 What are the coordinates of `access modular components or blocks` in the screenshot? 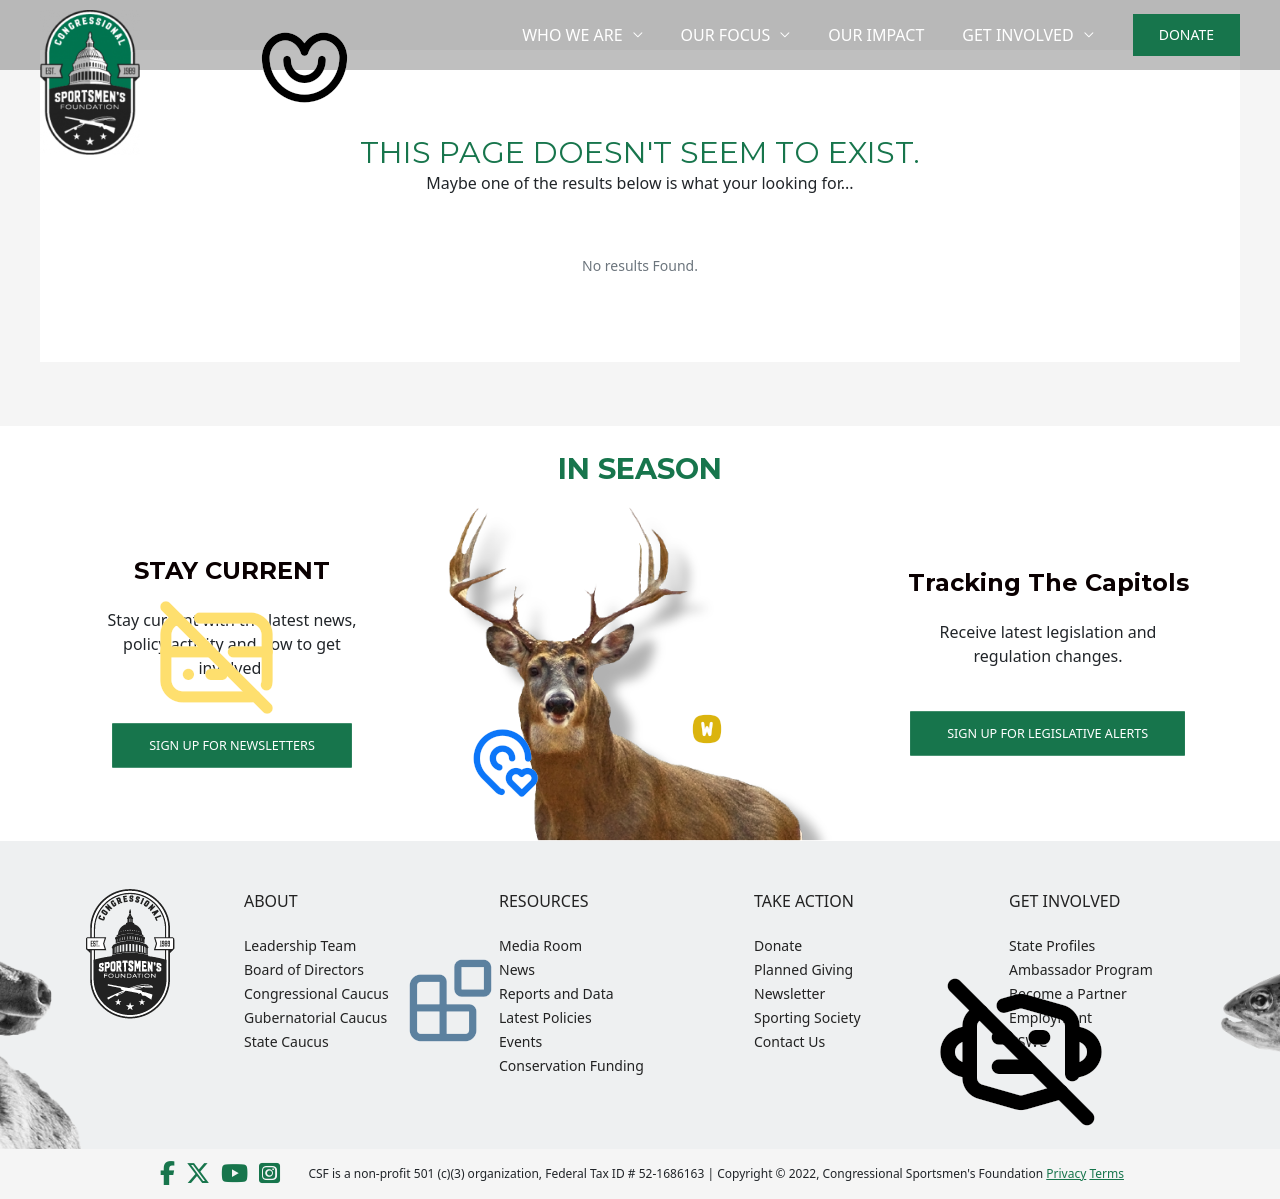 It's located at (450, 1000).